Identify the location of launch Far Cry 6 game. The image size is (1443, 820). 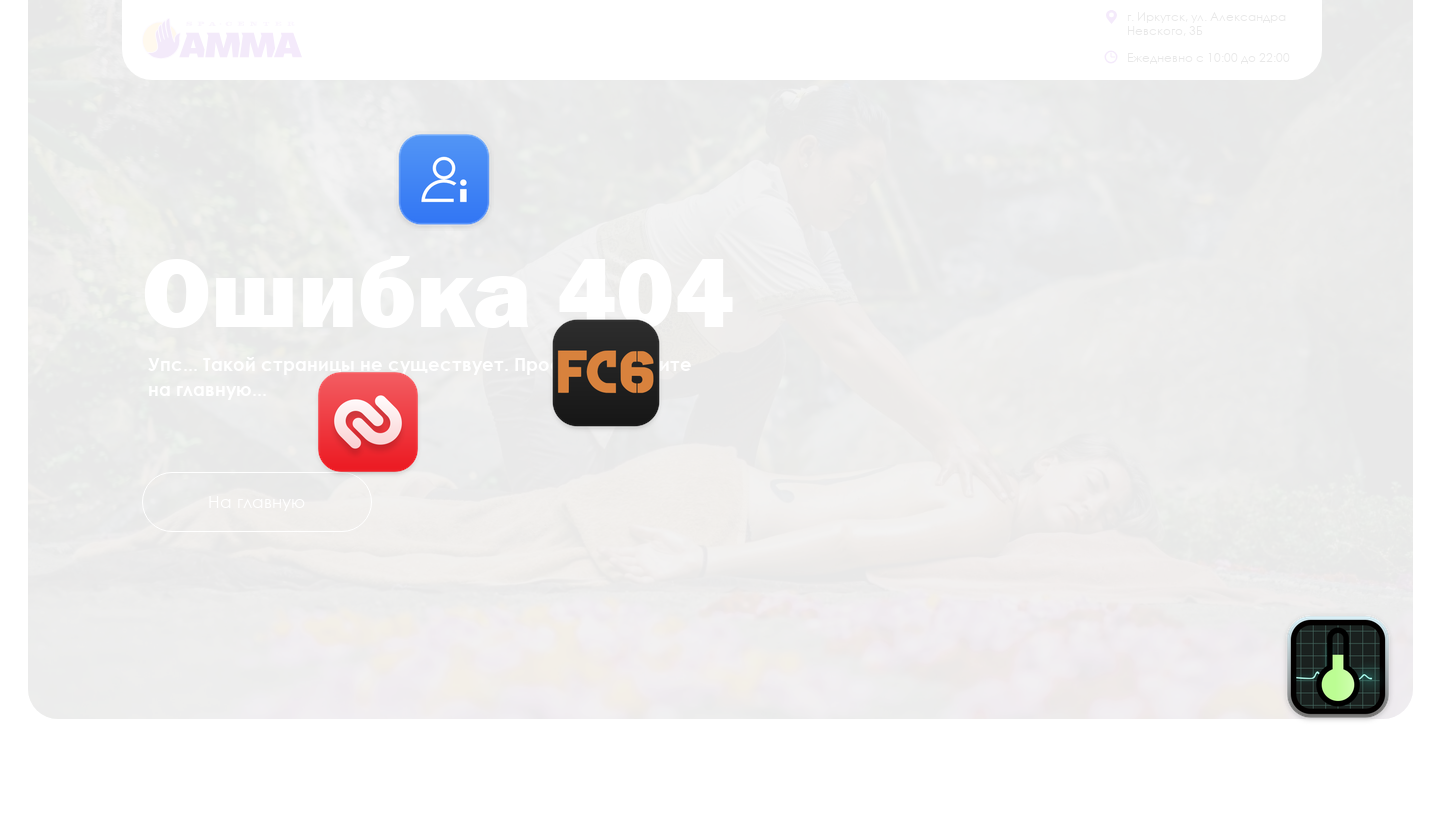
(606, 373).